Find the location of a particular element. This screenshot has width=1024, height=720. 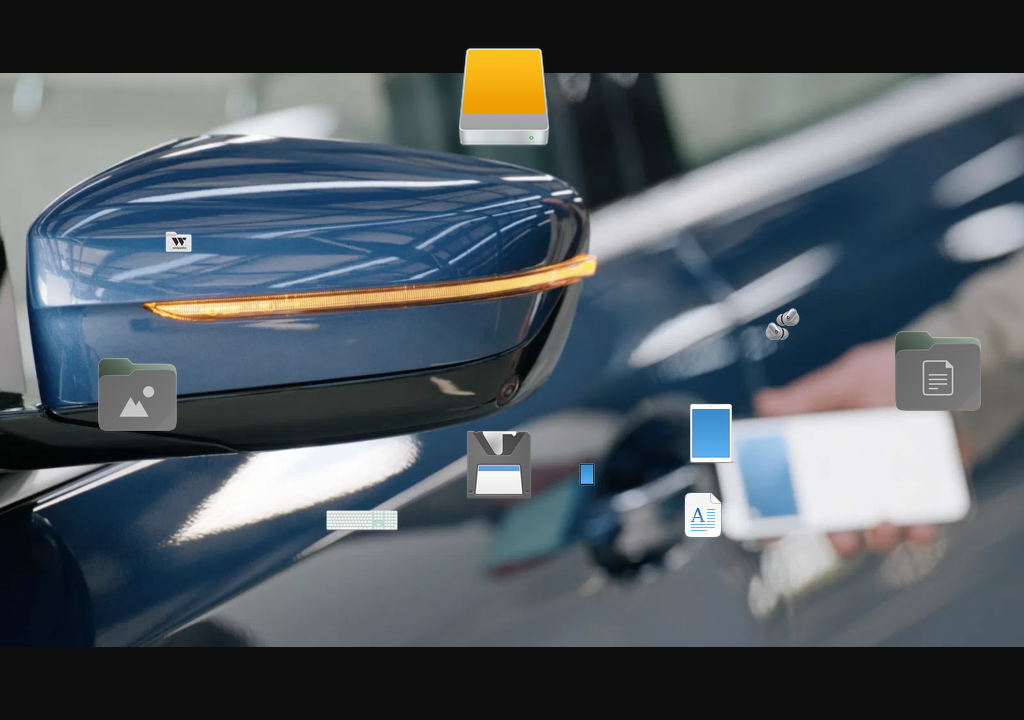

iPad Mini device in your connected devices list is located at coordinates (587, 472).